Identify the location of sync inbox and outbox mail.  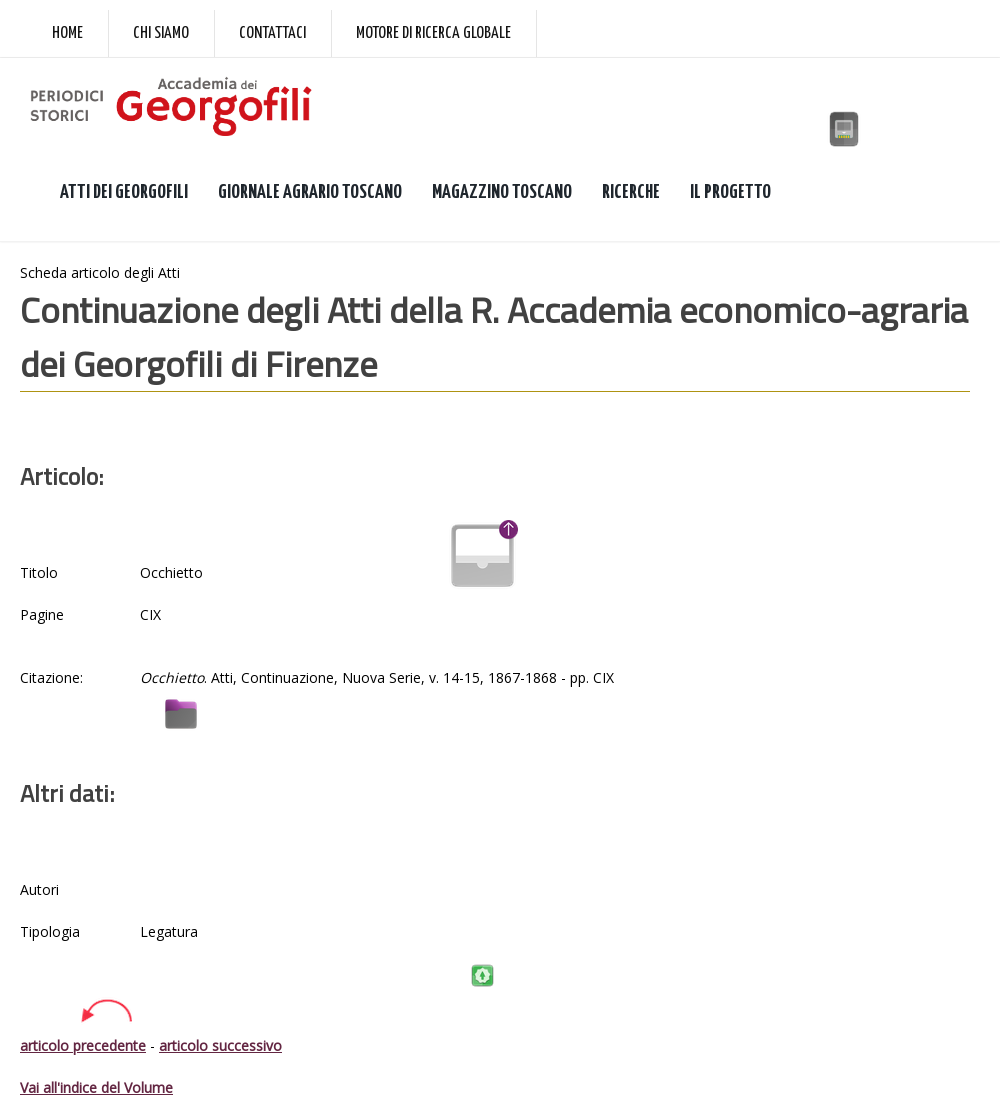
(482, 555).